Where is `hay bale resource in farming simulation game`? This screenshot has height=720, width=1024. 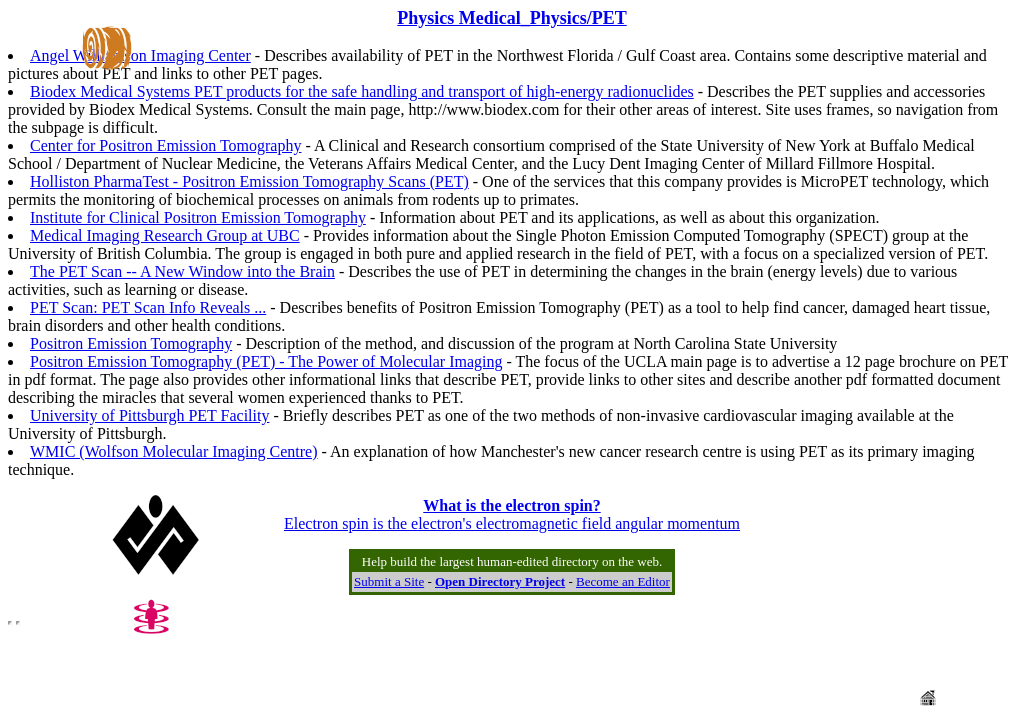
hay bale resource in farming simulation game is located at coordinates (107, 48).